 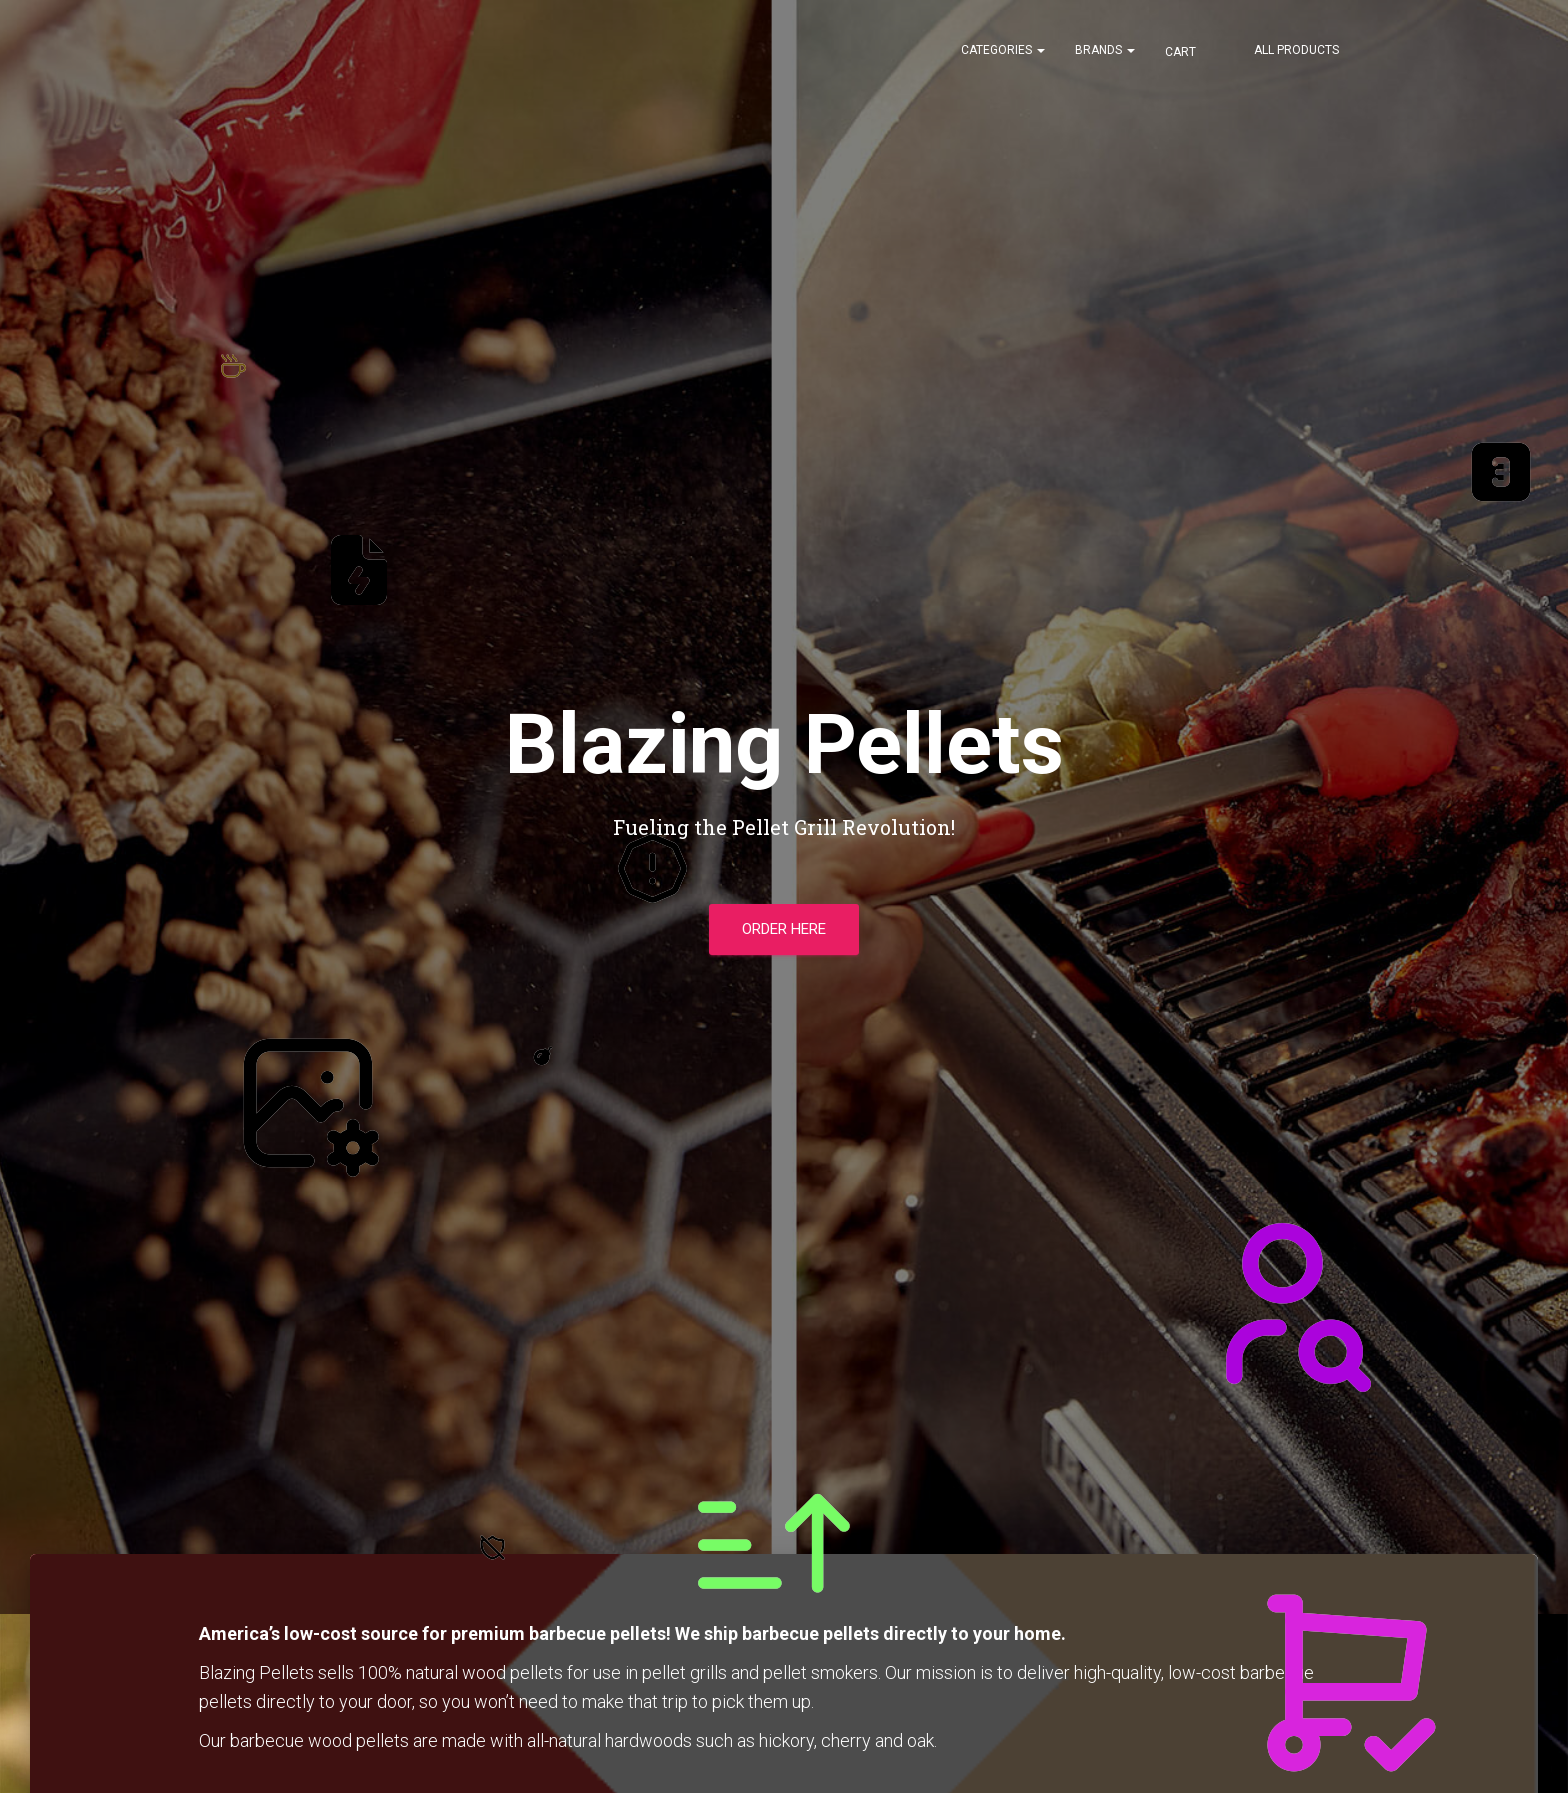 What do you see at coordinates (492, 1547) in the screenshot?
I see `disable security protection` at bounding box center [492, 1547].